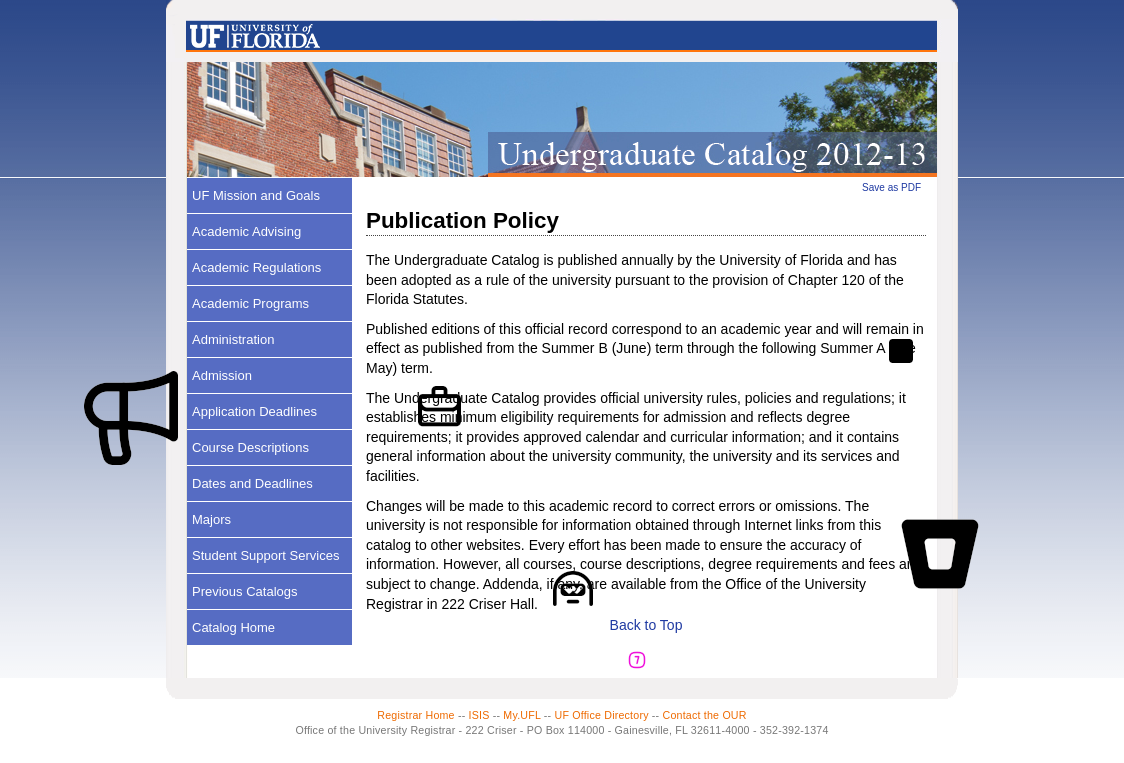 The height and width of the screenshot is (763, 1124). I want to click on stop or halt media playback, so click(901, 351).